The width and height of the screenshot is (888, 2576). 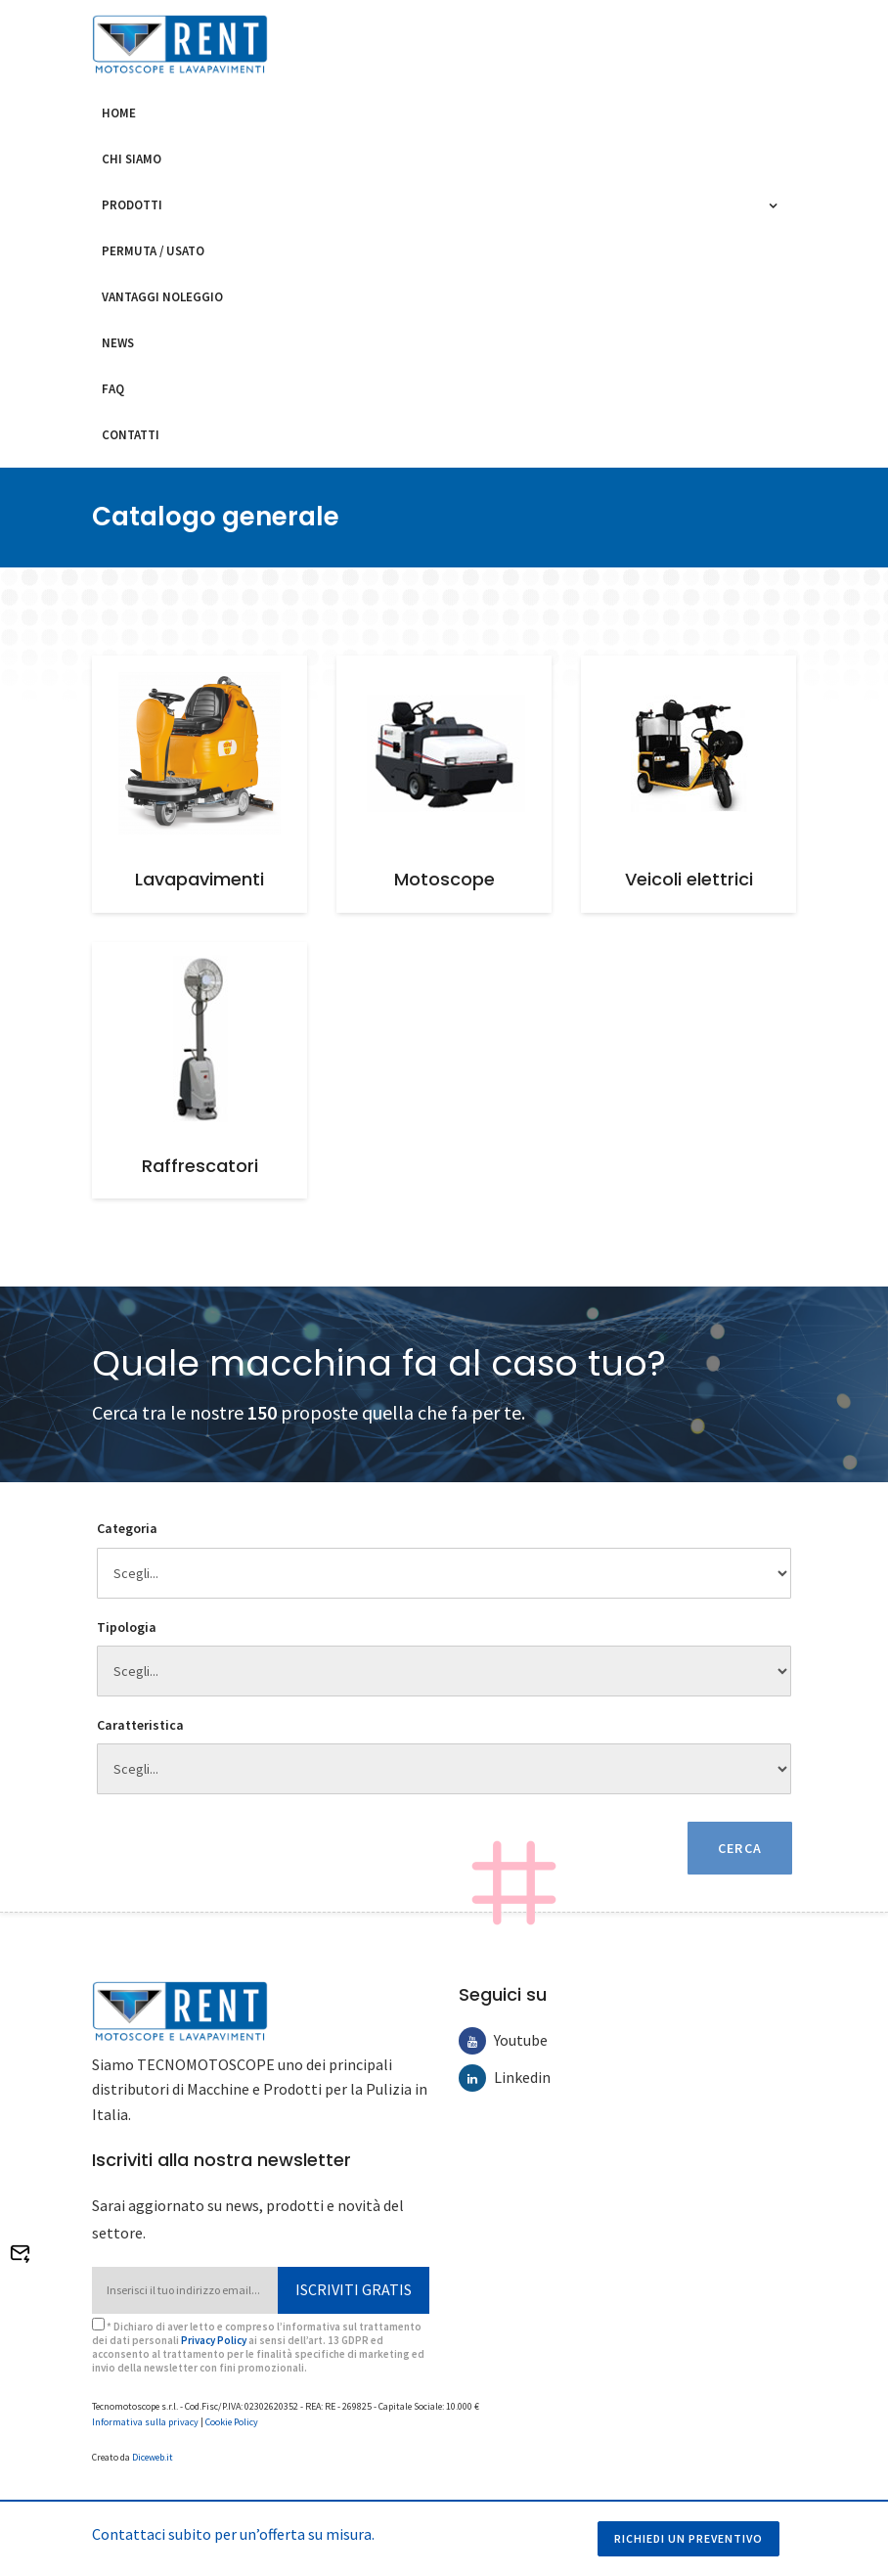 I want to click on view items in grid layout, so click(x=513, y=1882).